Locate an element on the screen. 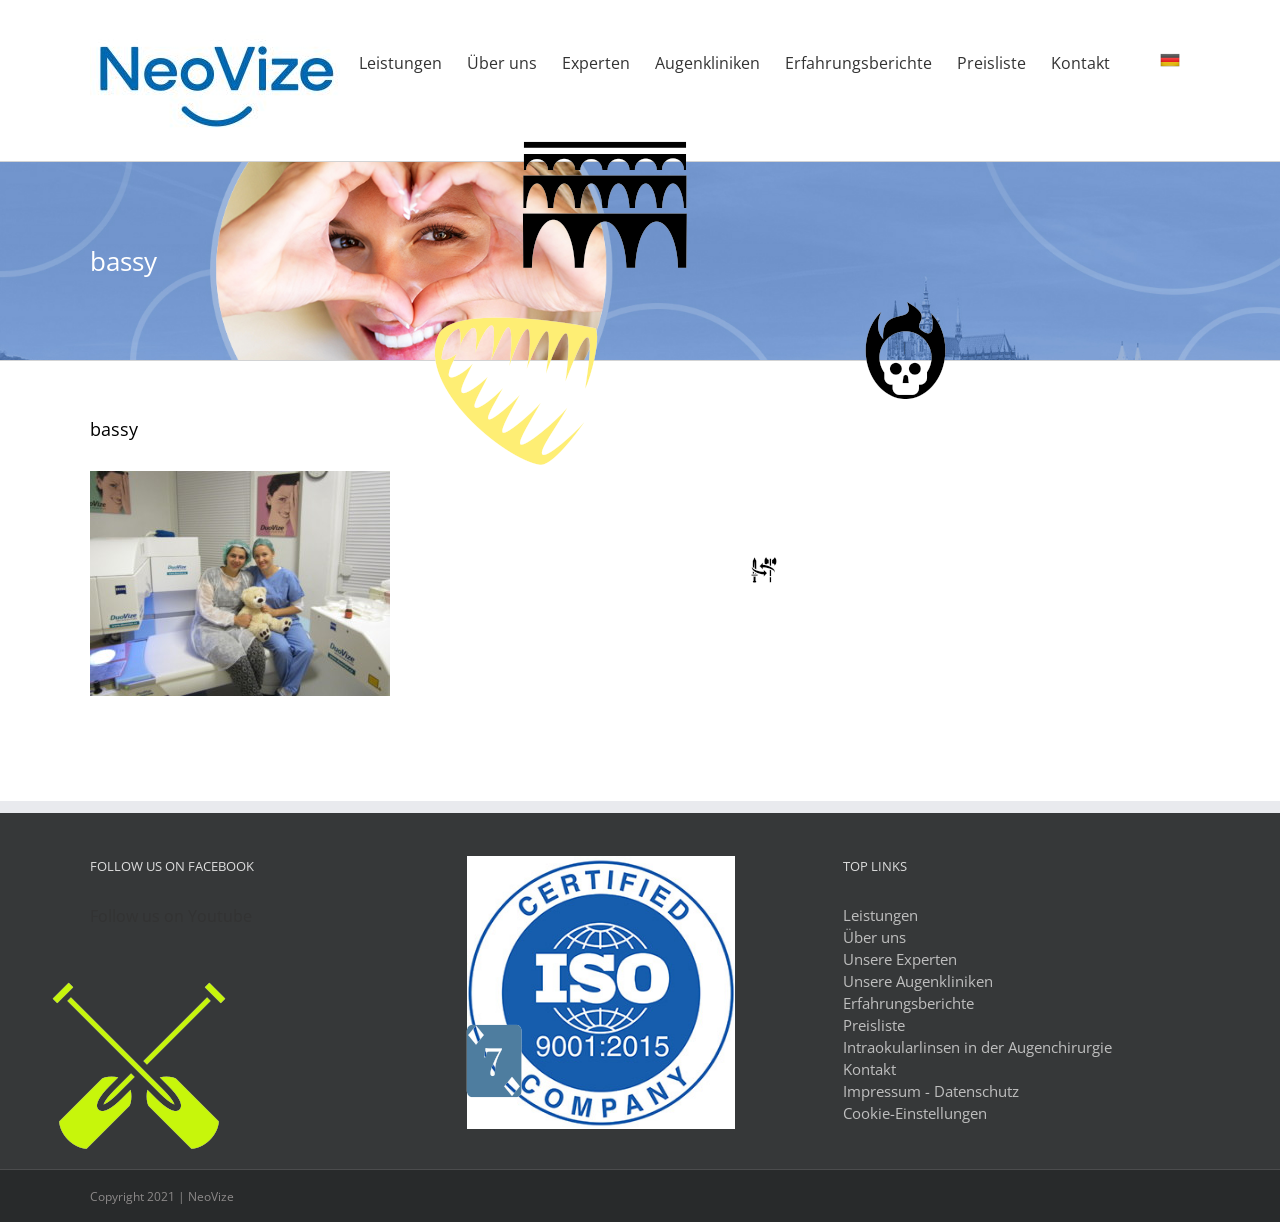  view aqueduct or water infrastructure is located at coordinates (605, 189).